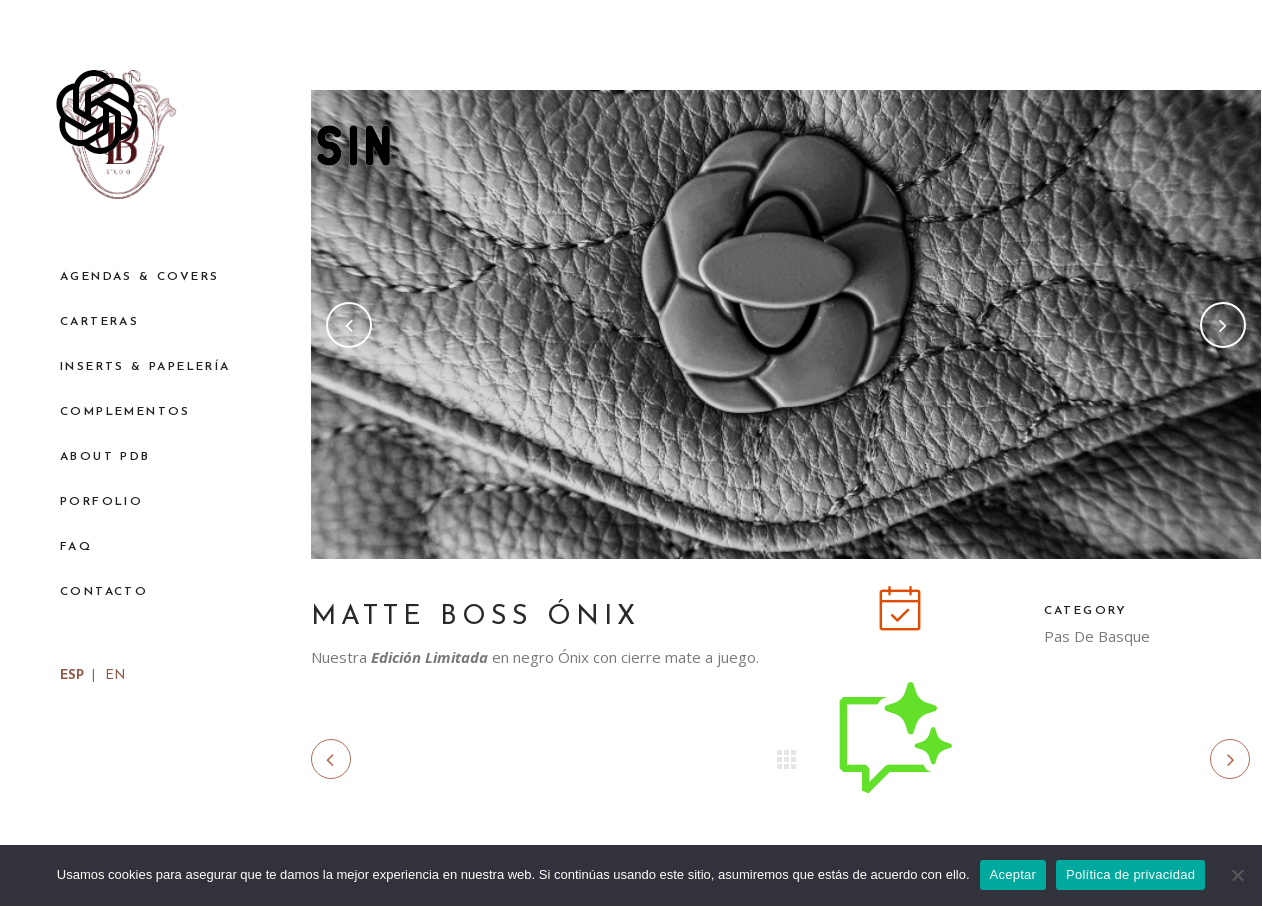 The image size is (1262, 906). I want to click on confirm or schedule an appointment, so click(900, 610).